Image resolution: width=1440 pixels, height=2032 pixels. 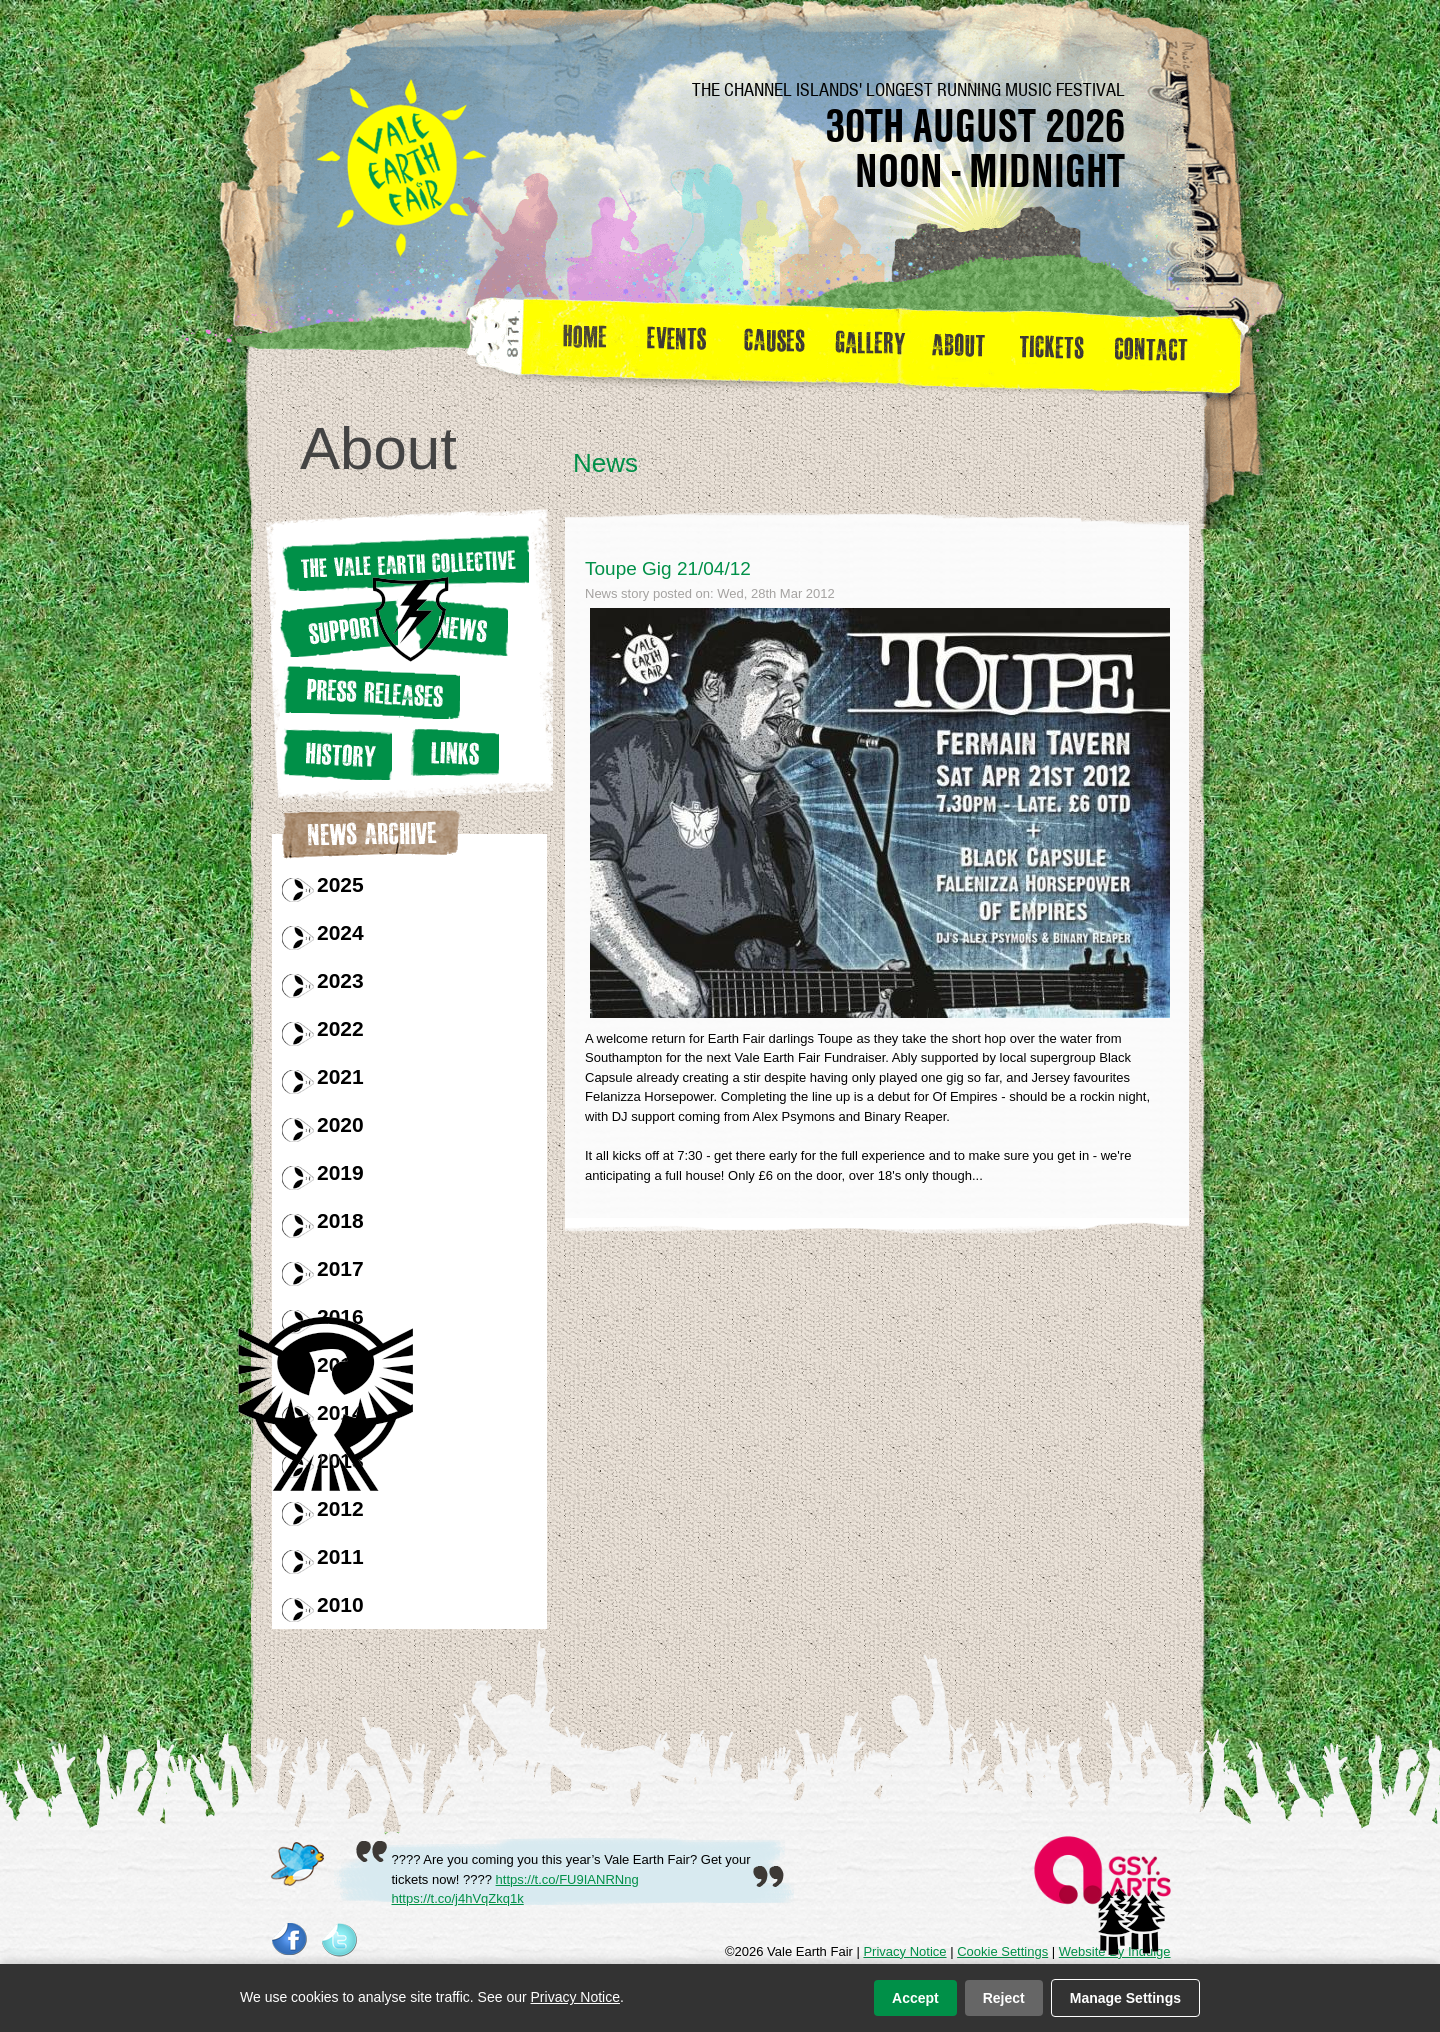 I want to click on activate electric shield ability, so click(x=411, y=619).